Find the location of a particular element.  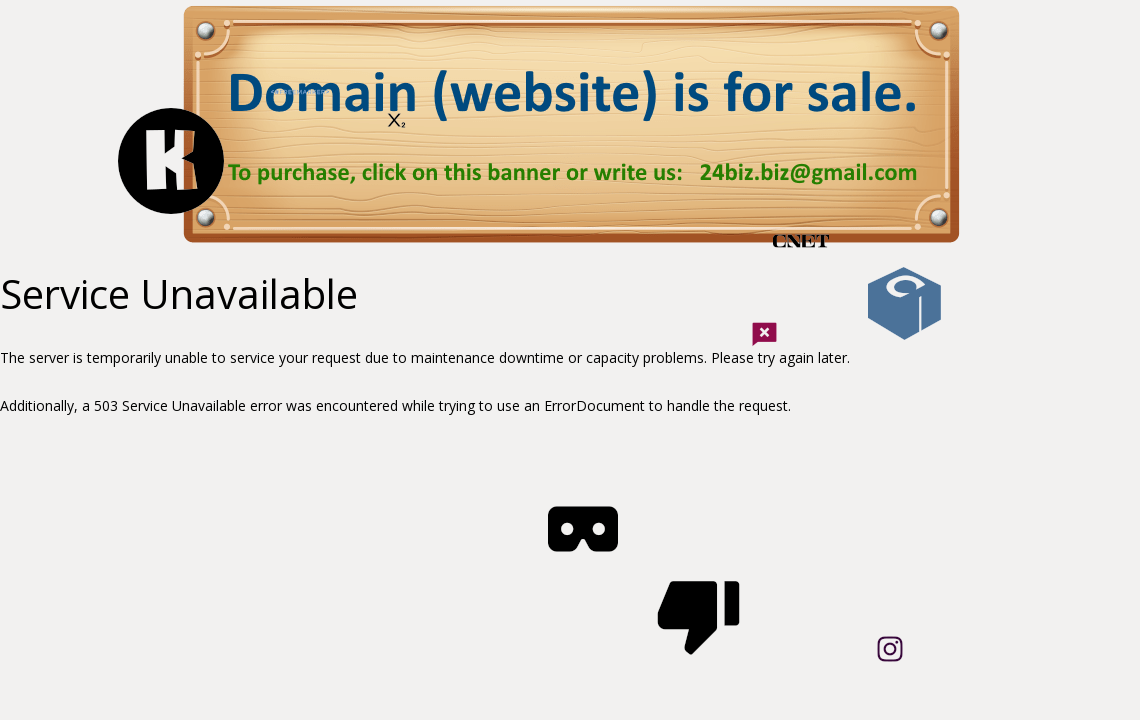

conan c/c++ package manager logo is located at coordinates (904, 303).